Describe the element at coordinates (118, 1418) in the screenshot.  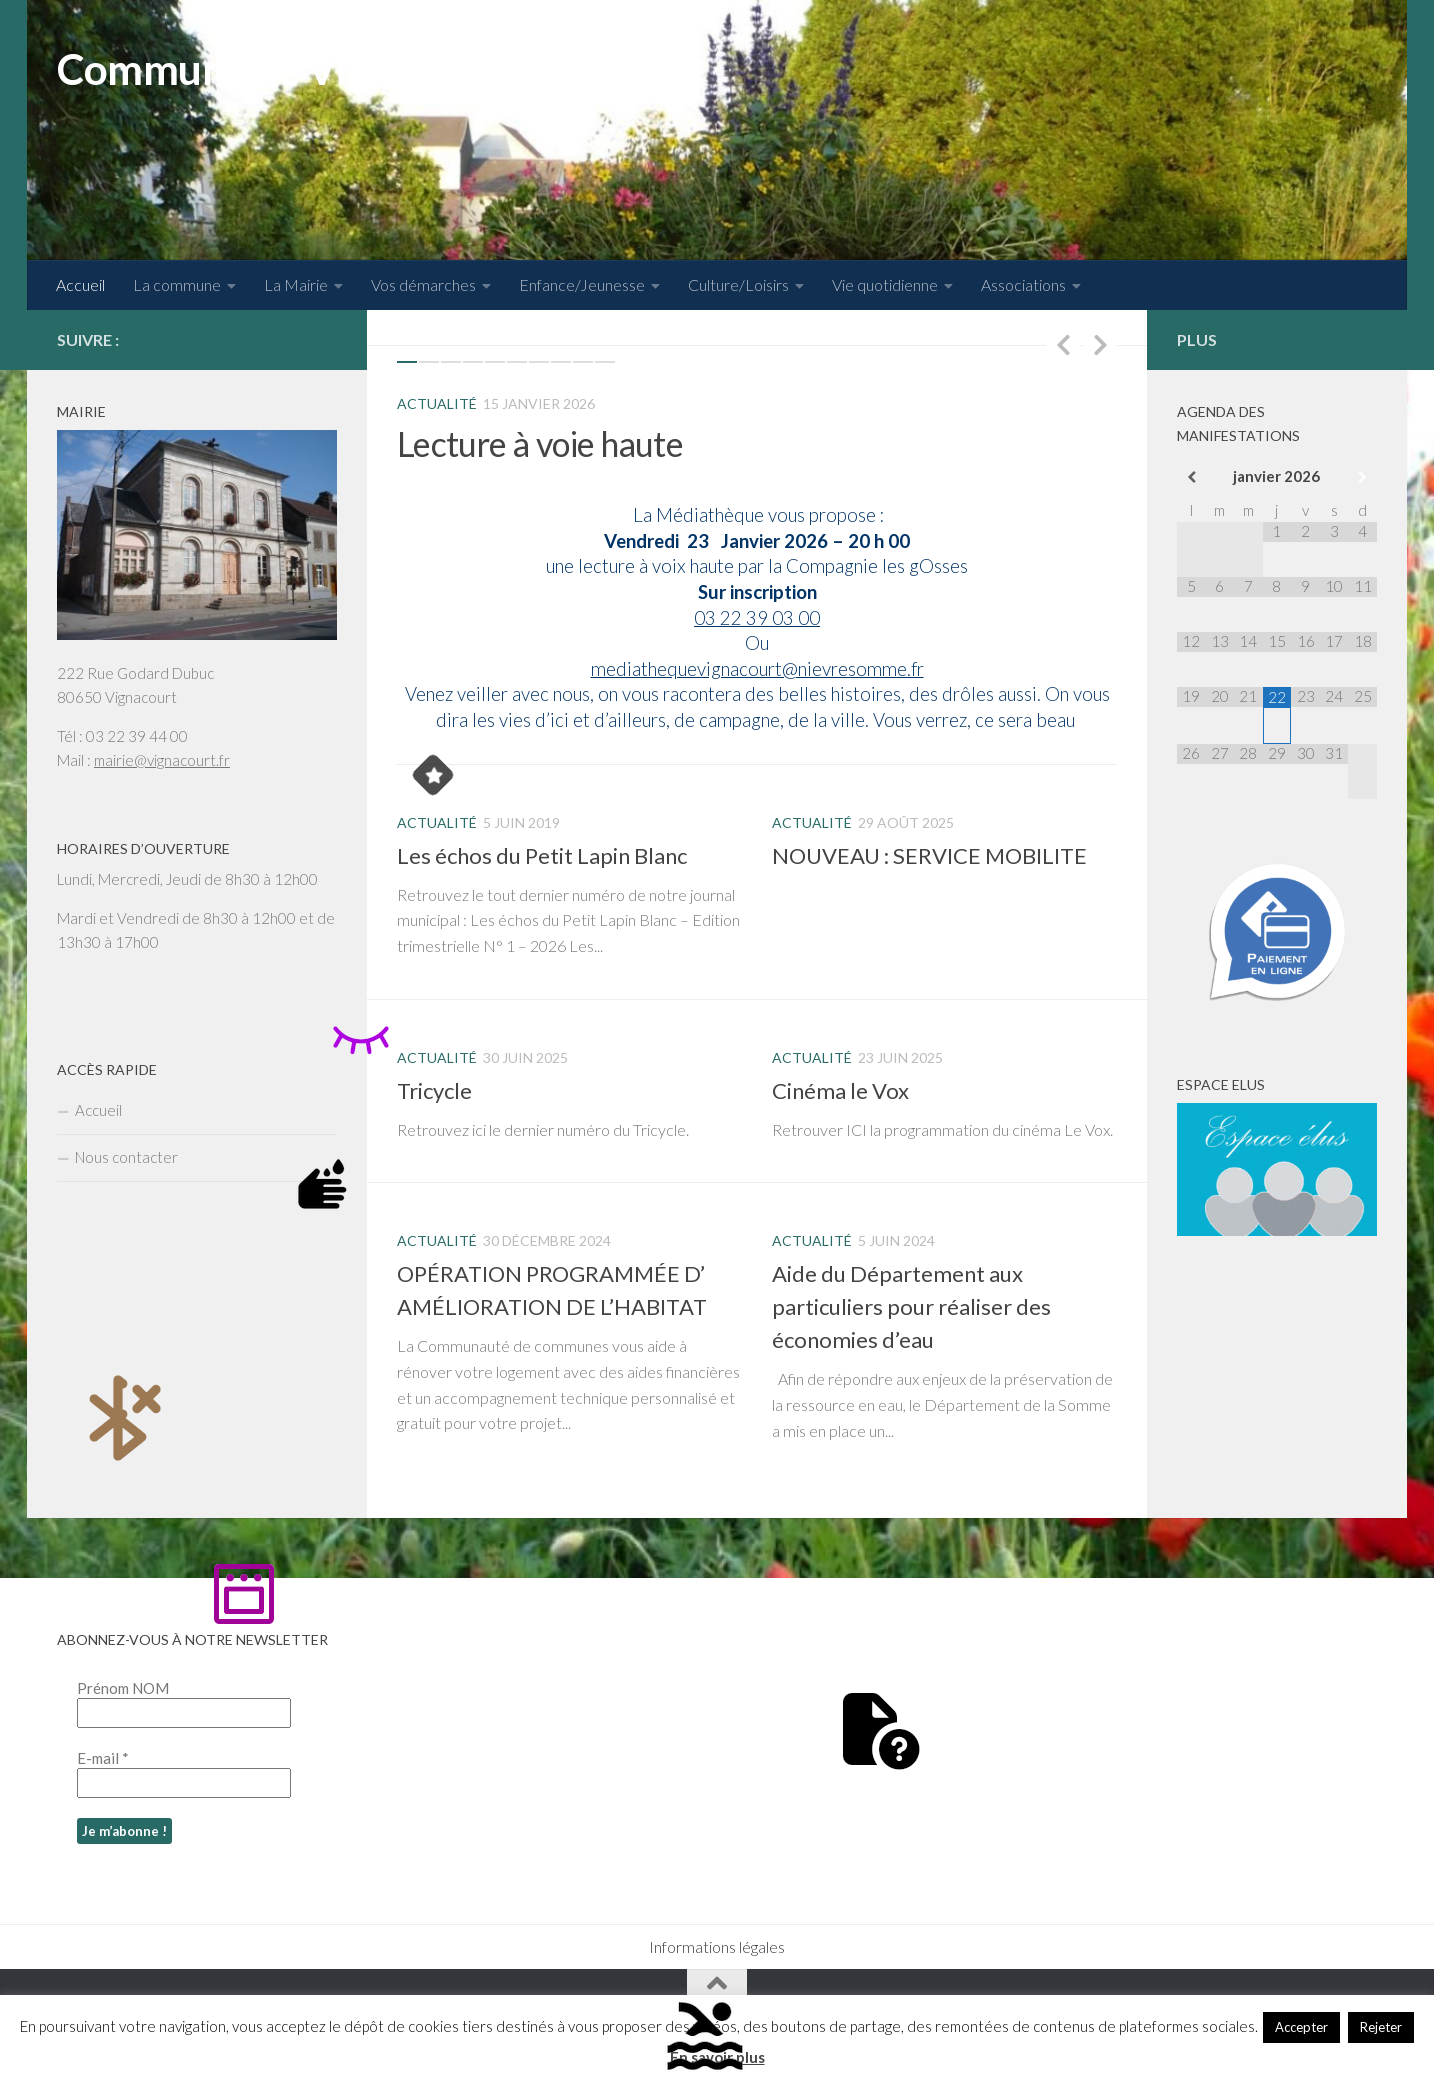
I see `bluetooth is disabled or turned off` at that location.